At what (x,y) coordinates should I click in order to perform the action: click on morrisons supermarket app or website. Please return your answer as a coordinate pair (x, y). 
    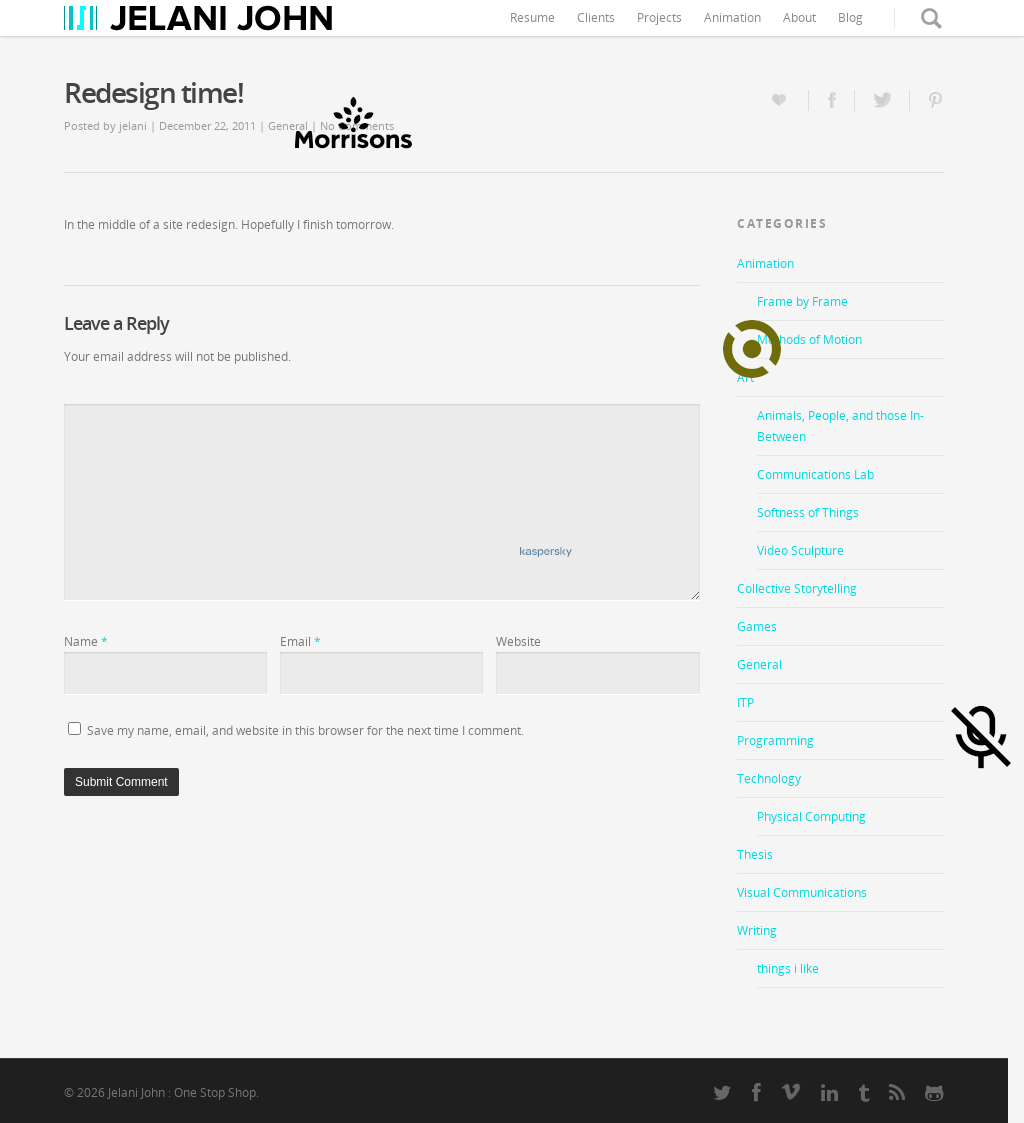
    Looking at the image, I should click on (353, 122).